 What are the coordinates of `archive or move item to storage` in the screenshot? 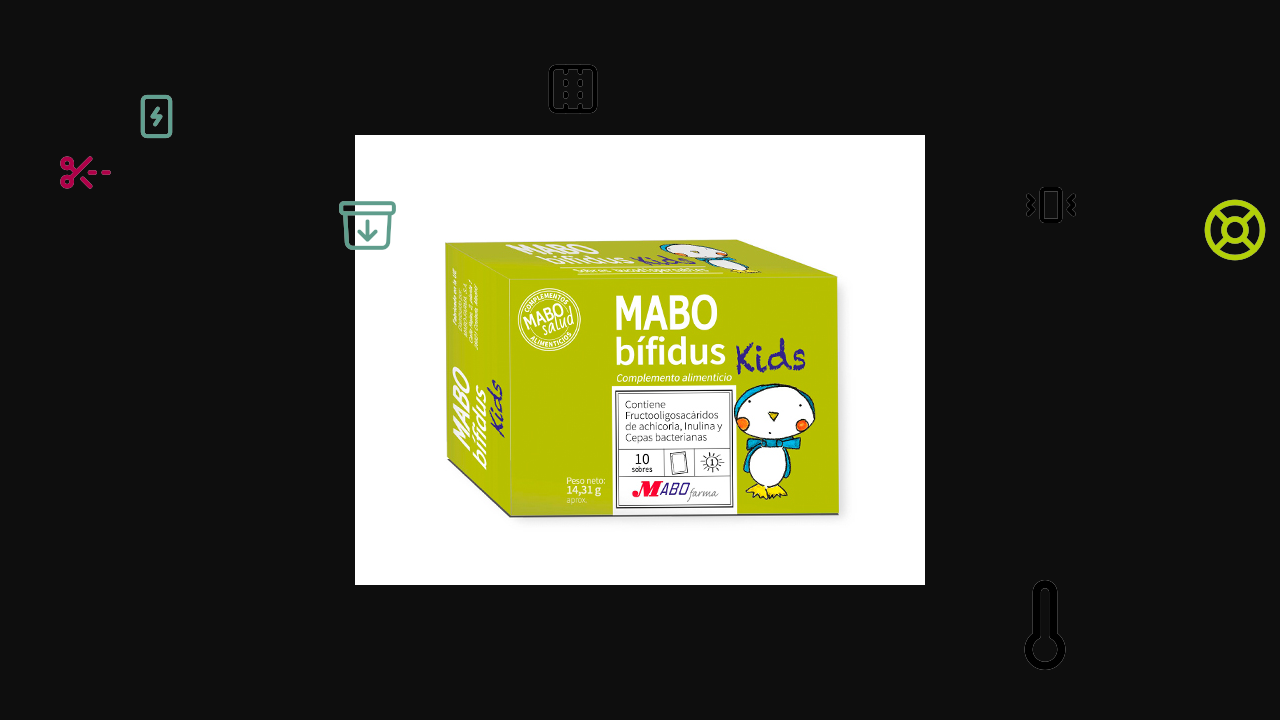 It's located at (367, 225).